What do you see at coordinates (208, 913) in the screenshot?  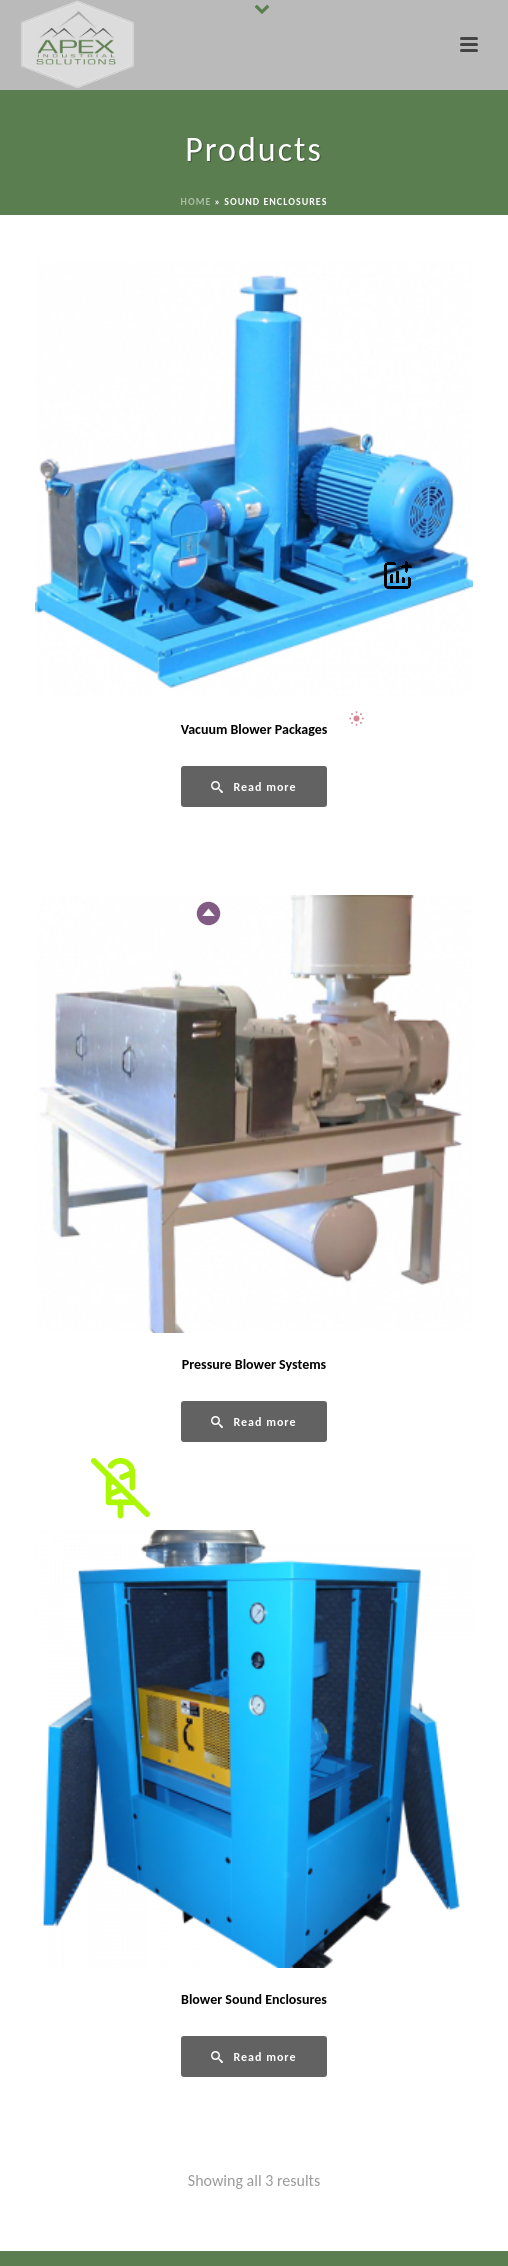 I see `collapse an expanded section` at bounding box center [208, 913].